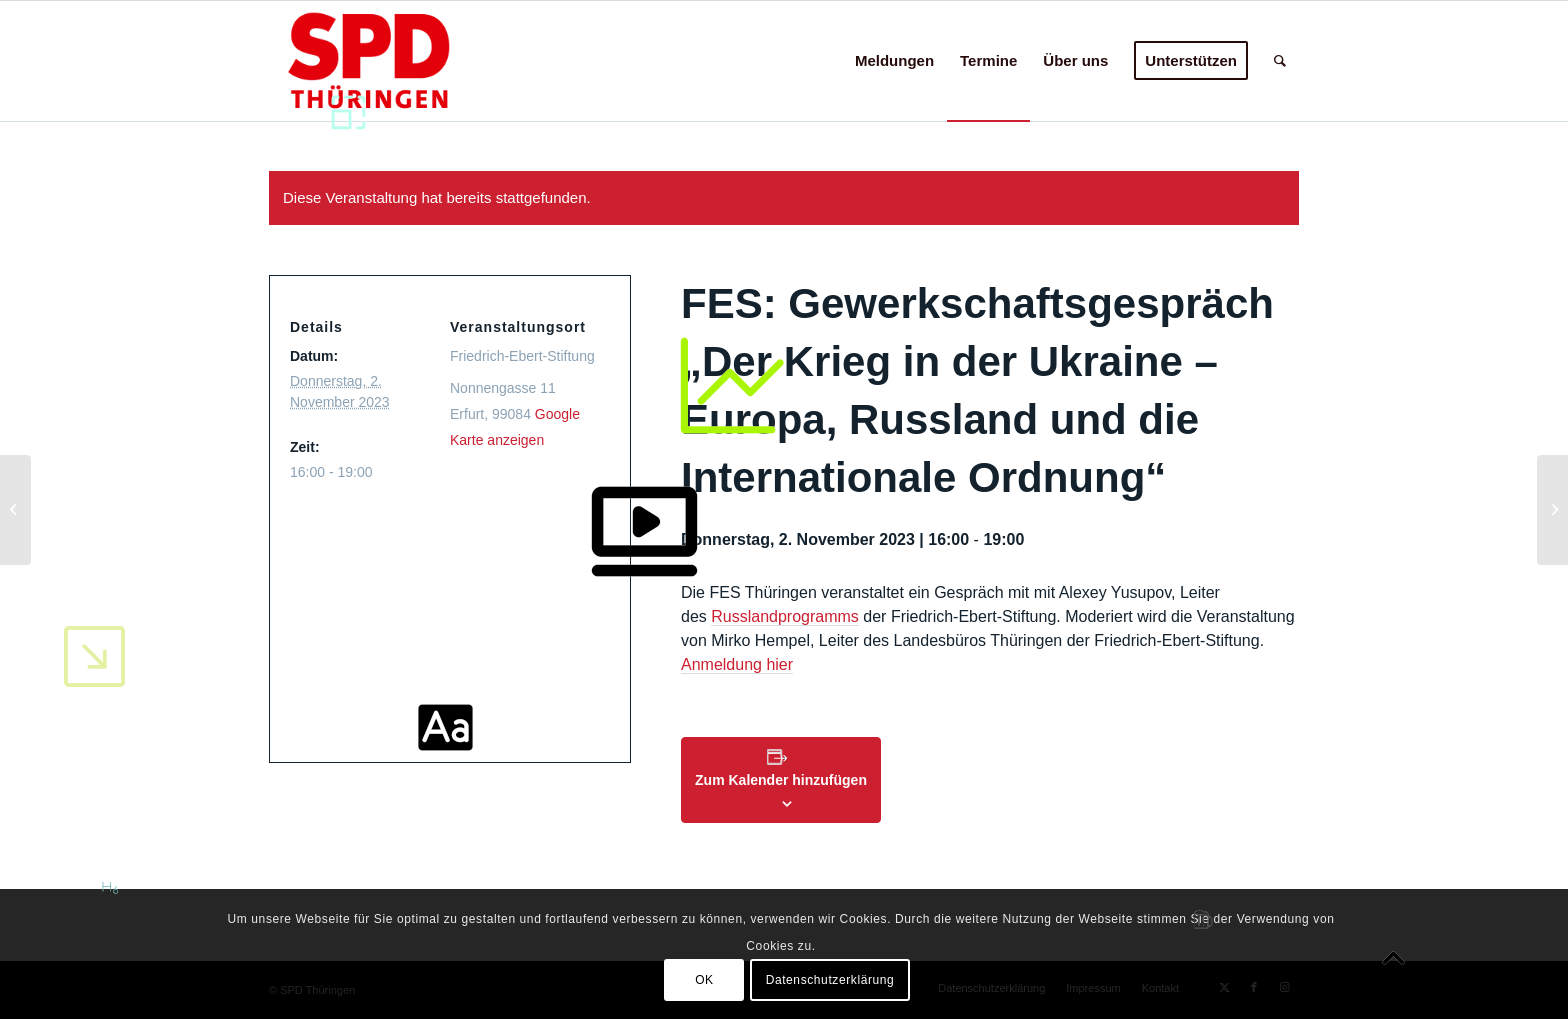 The height and width of the screenshot is (1019, 1568). I want to click on navigate to the bottom-right section, so click(94, 656).